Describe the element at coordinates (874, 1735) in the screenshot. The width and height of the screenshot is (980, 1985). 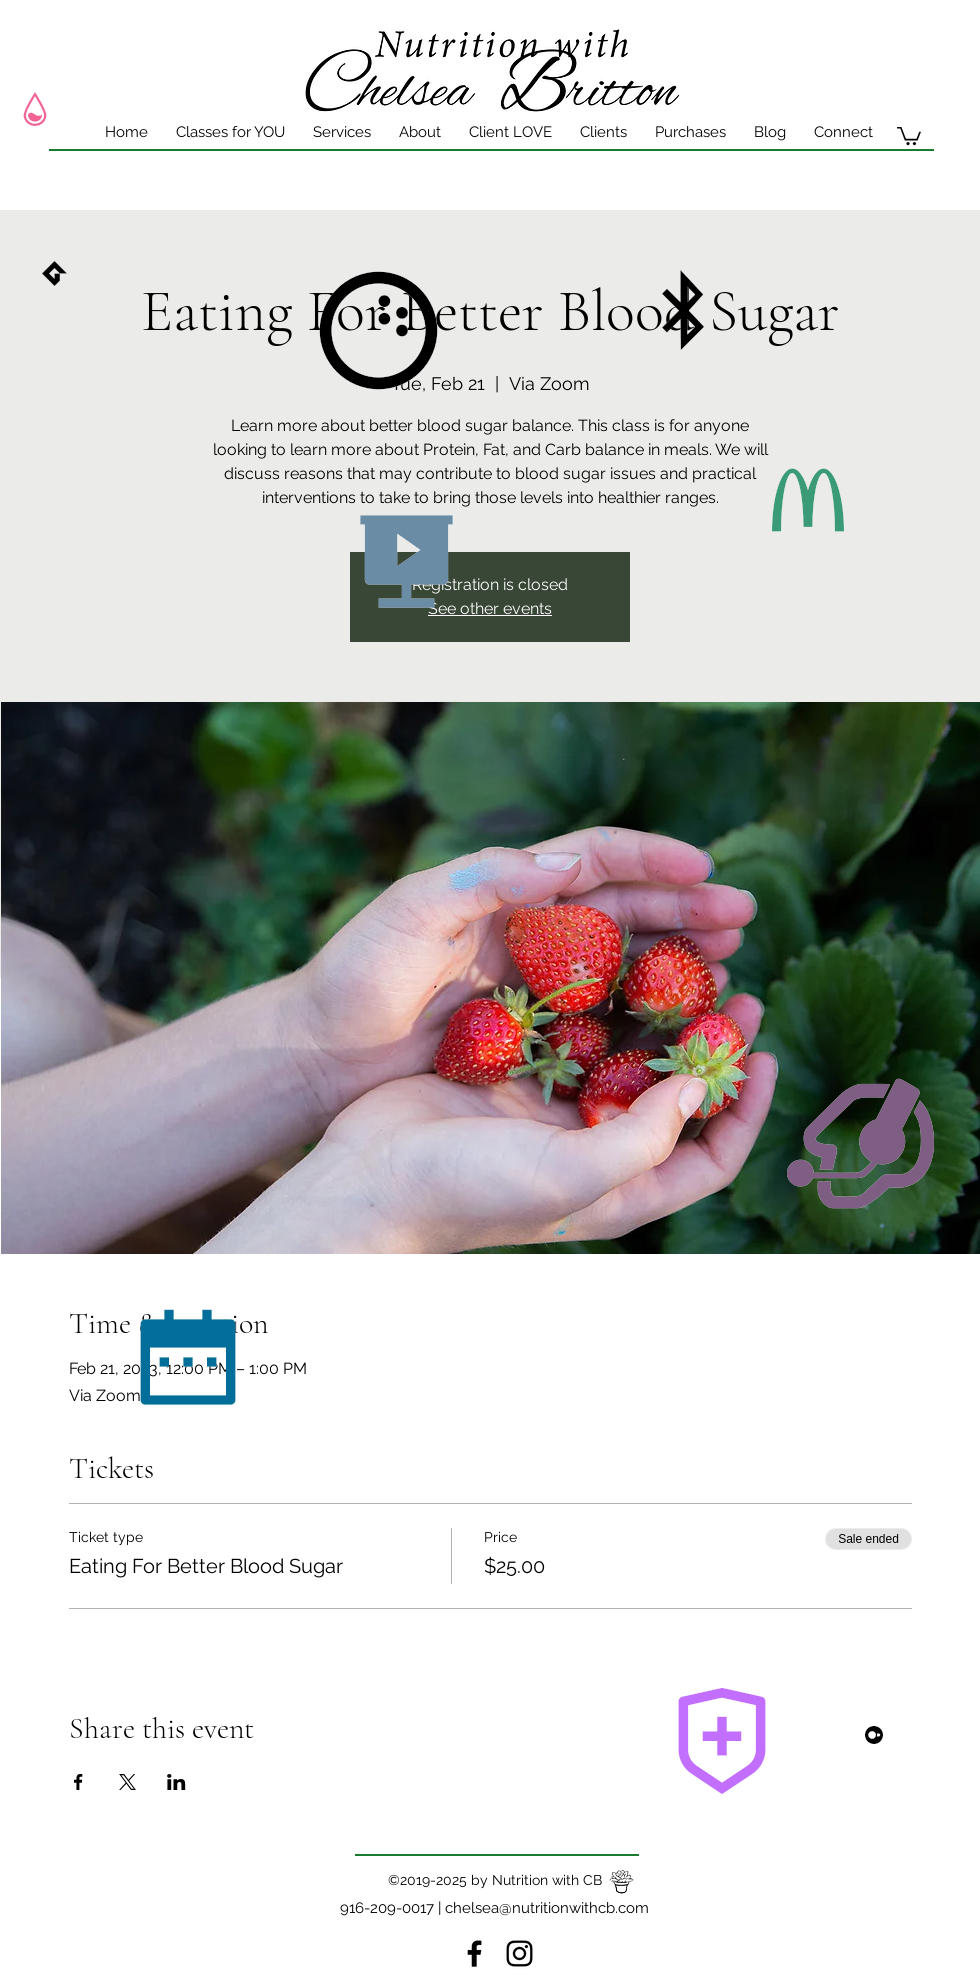
I see `DuckDB database logo` at that location.